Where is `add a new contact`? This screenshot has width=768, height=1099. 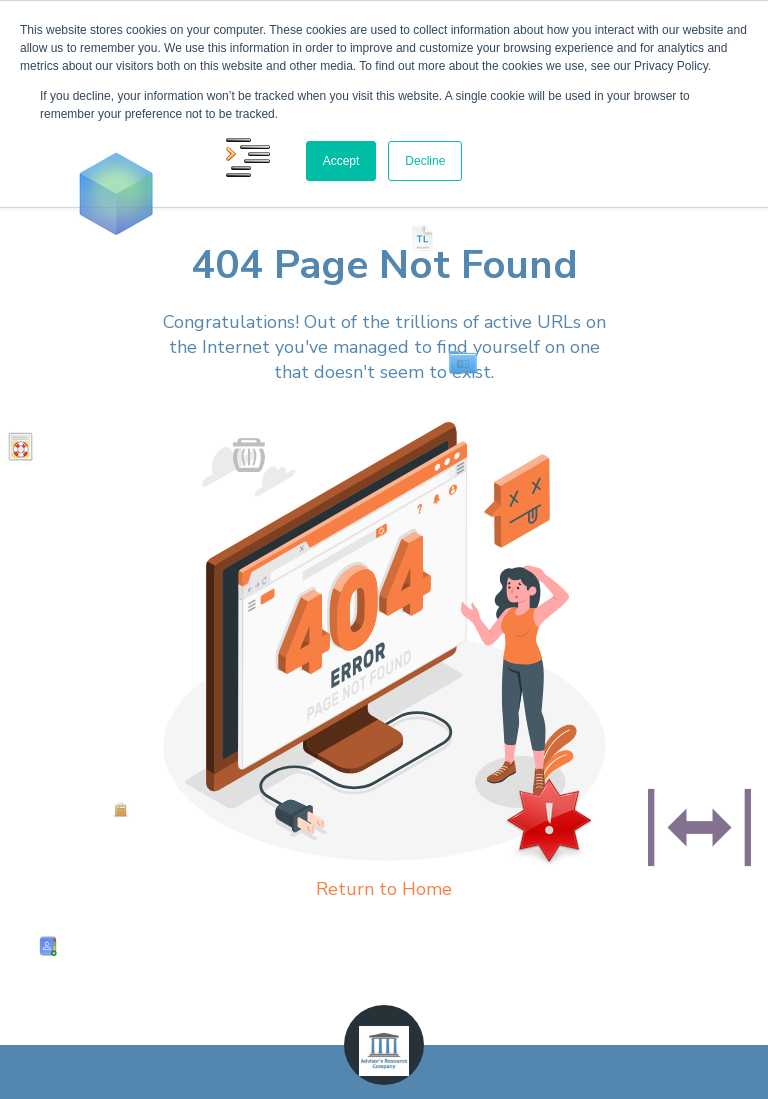
add a new contact is located at coordinates (48, 946).